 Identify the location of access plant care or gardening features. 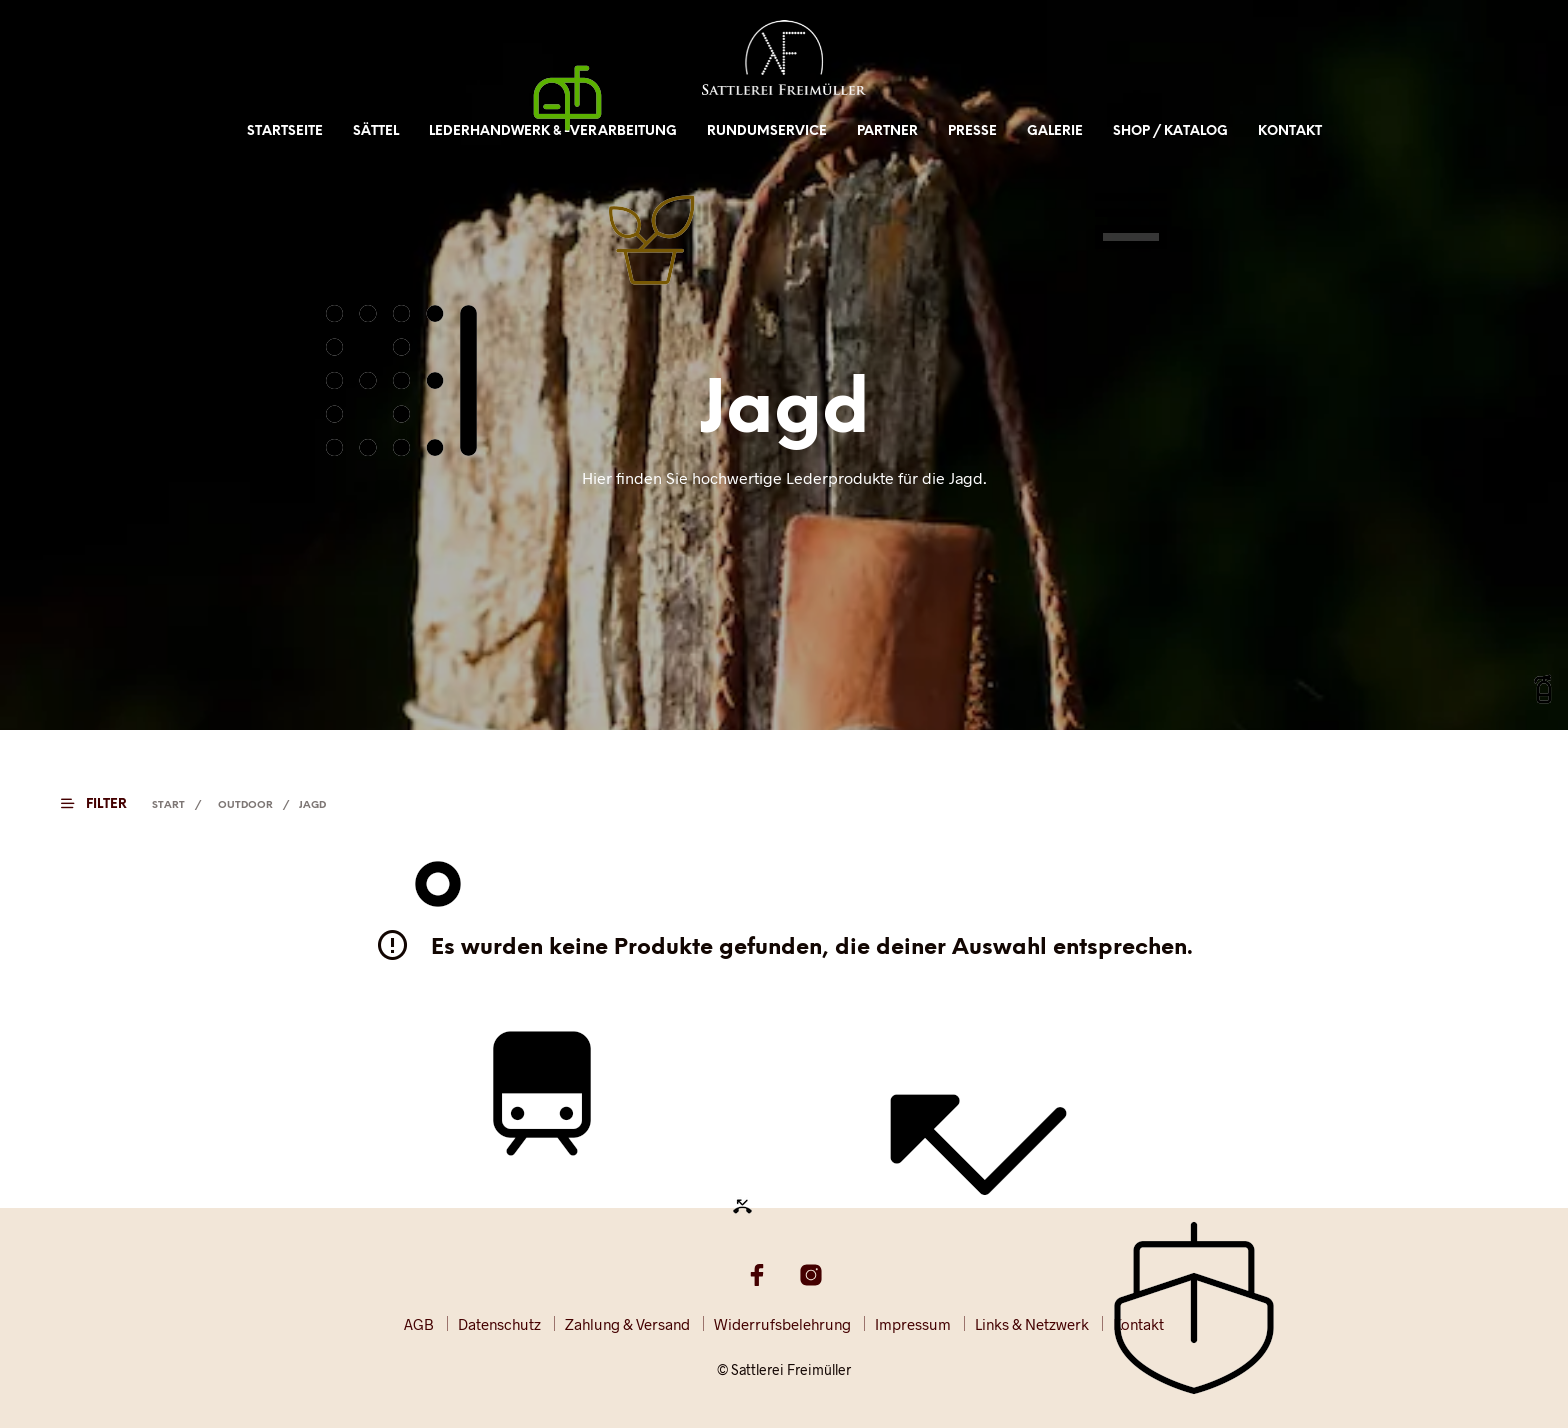
(650, 240).